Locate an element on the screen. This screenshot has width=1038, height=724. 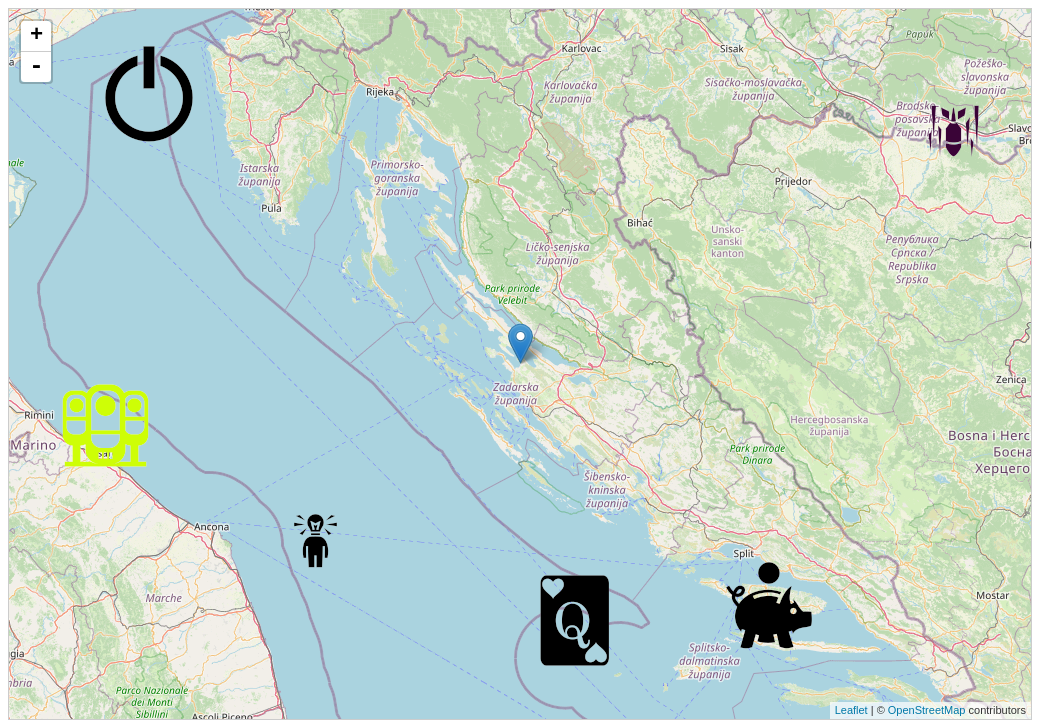
turn device on or off is located at coordinates (149, 93).